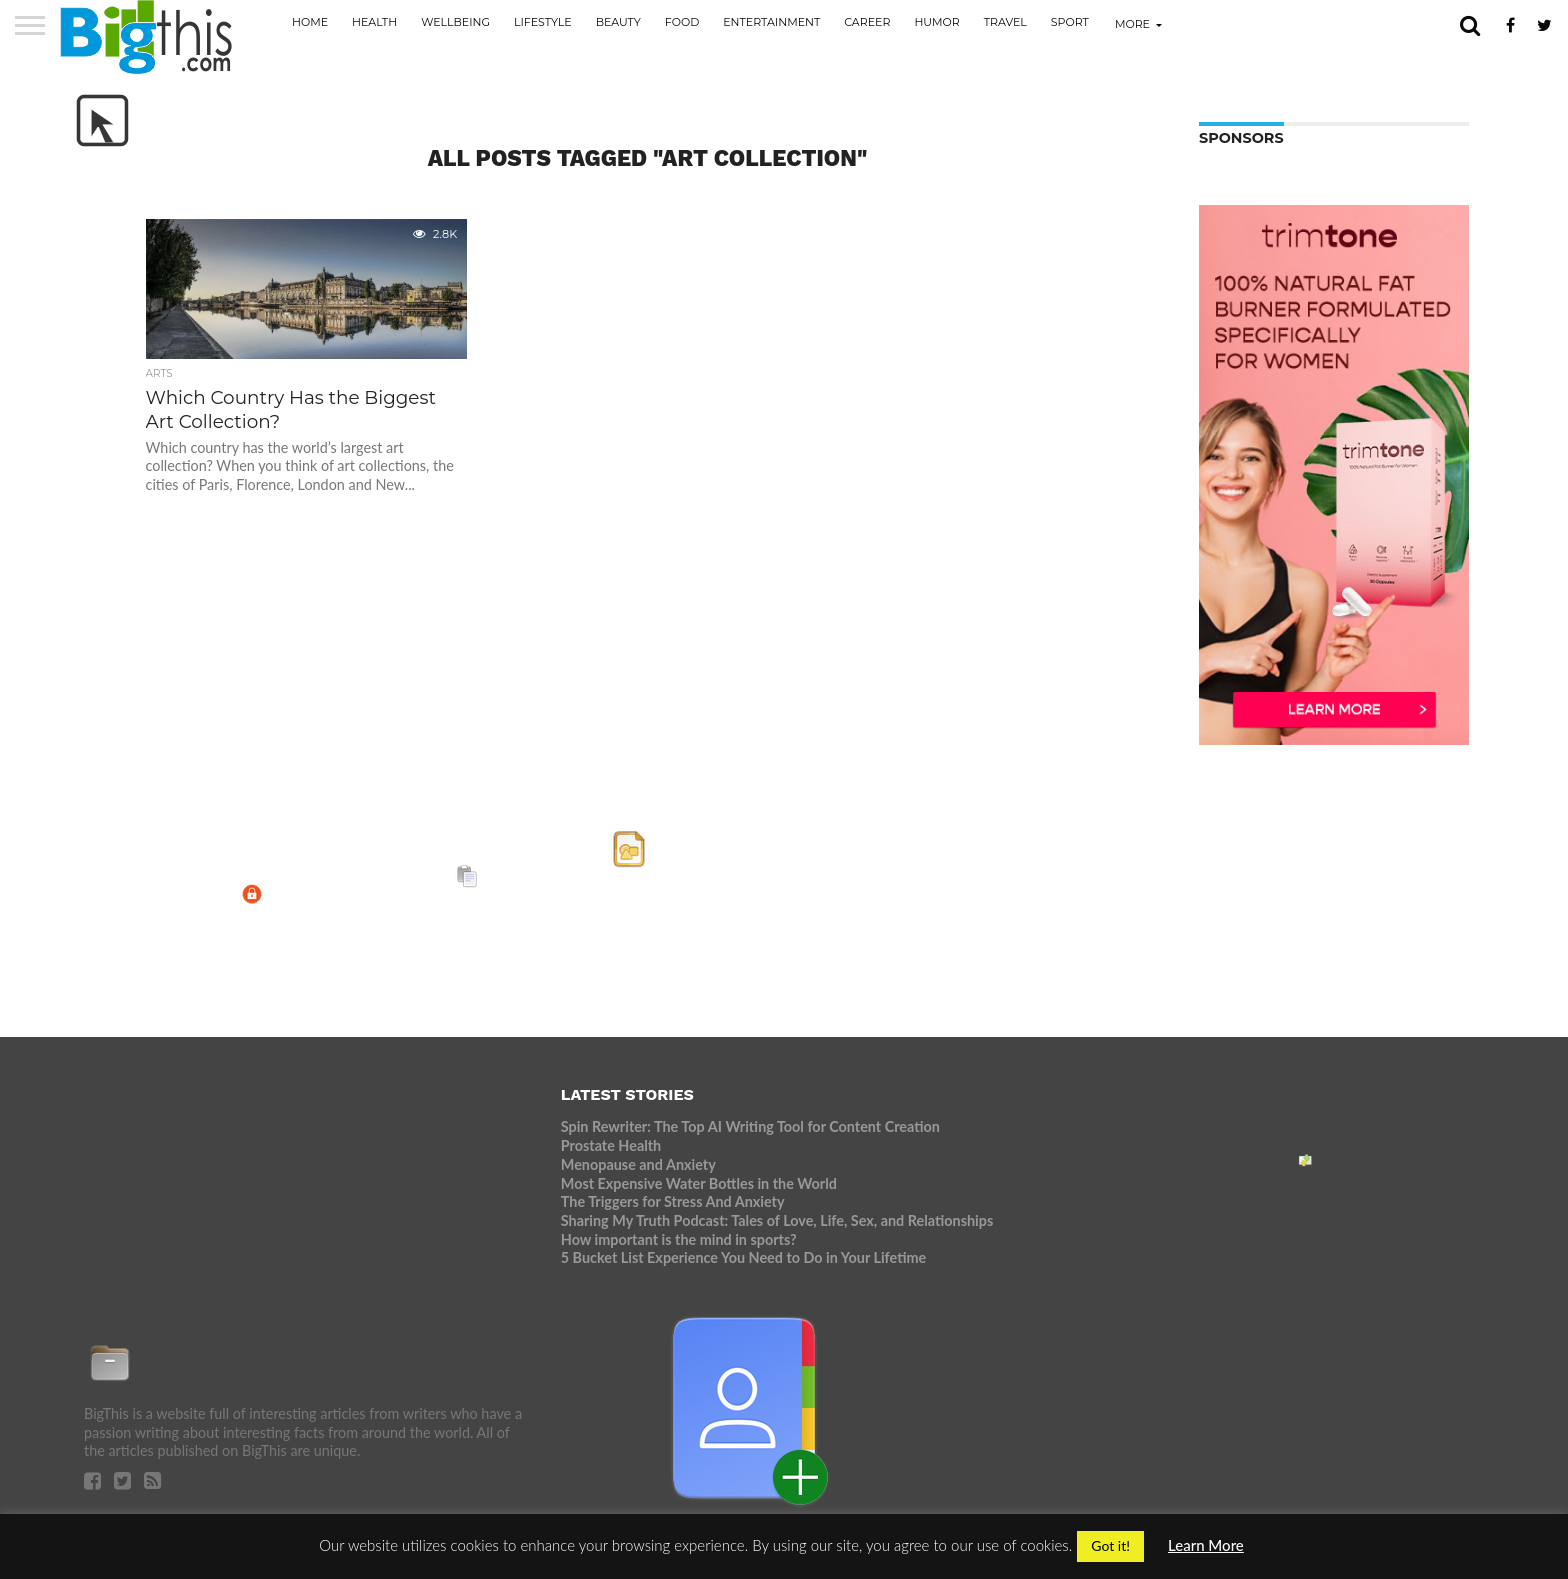 The image size is (1568, 1579). What do you see at coordinates (629, 849) in the screenshot?
I see `libreoffice draw template file` at bounding box center [629, 849].